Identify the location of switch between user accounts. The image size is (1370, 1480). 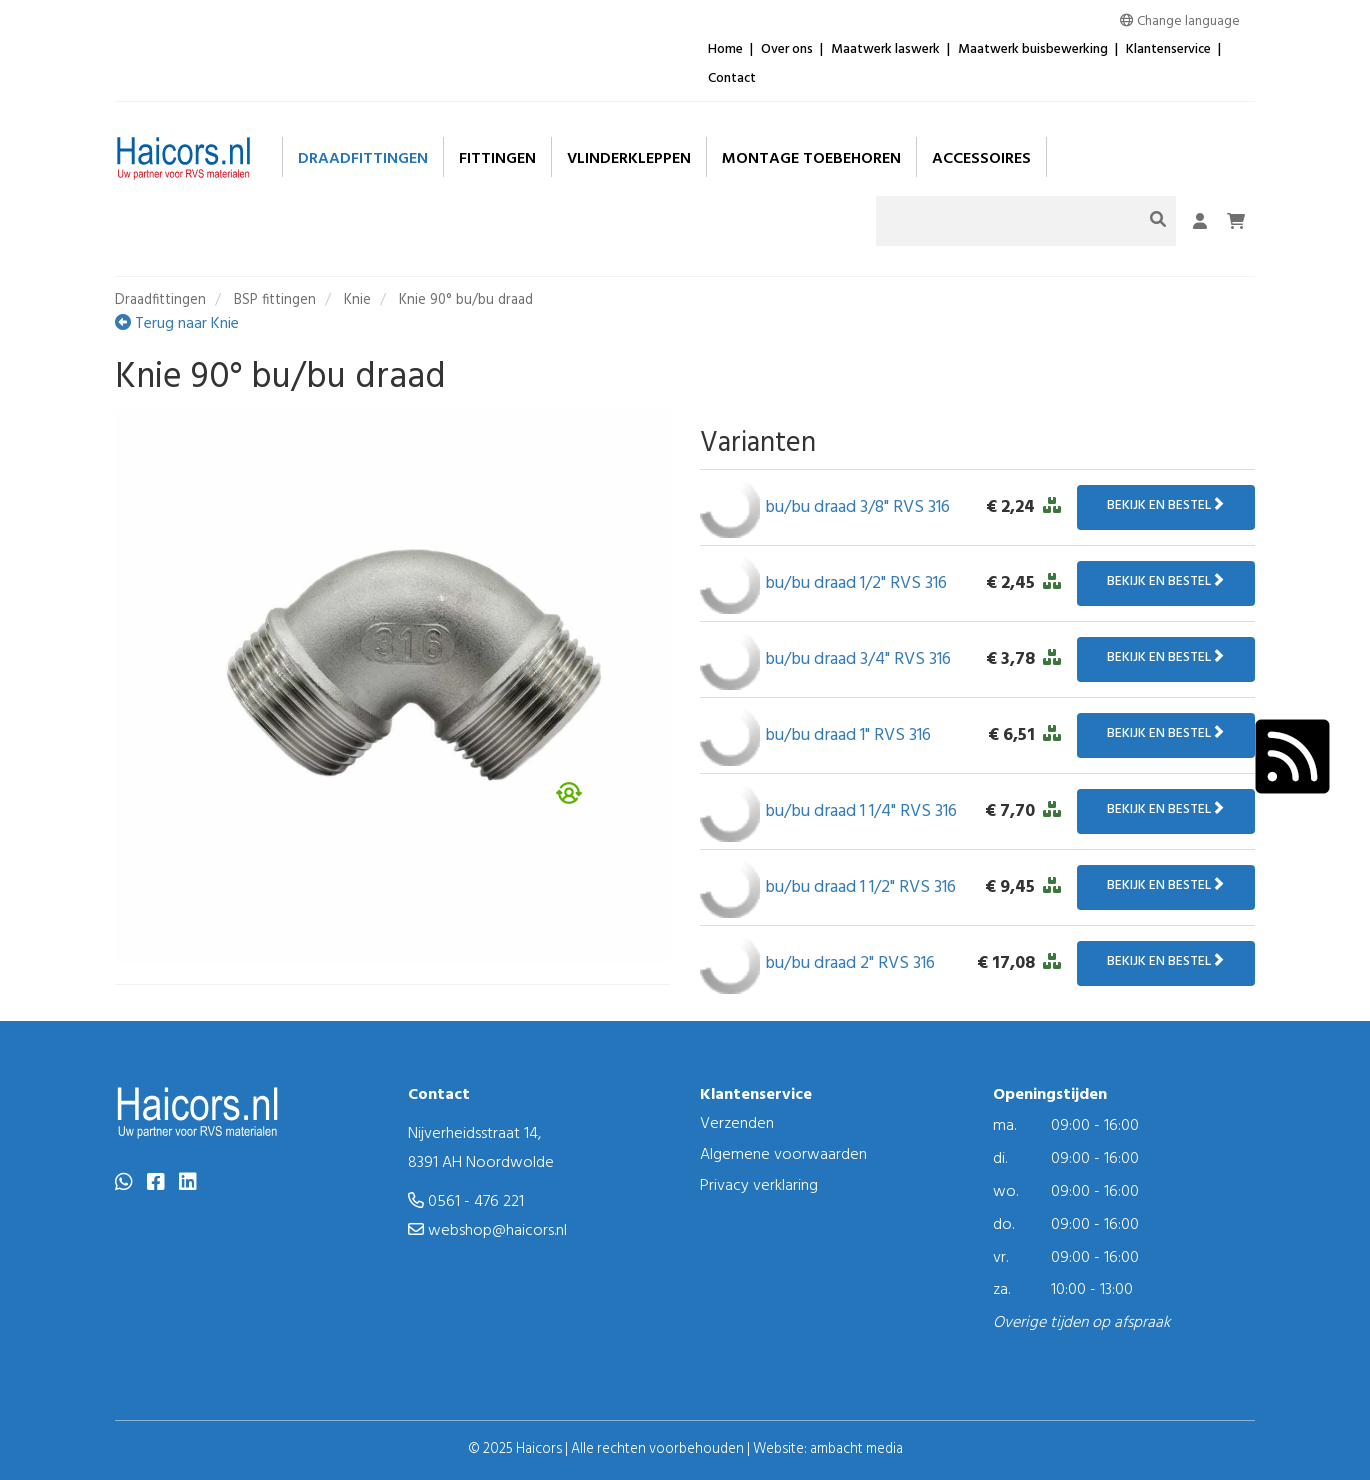
(569, 793).